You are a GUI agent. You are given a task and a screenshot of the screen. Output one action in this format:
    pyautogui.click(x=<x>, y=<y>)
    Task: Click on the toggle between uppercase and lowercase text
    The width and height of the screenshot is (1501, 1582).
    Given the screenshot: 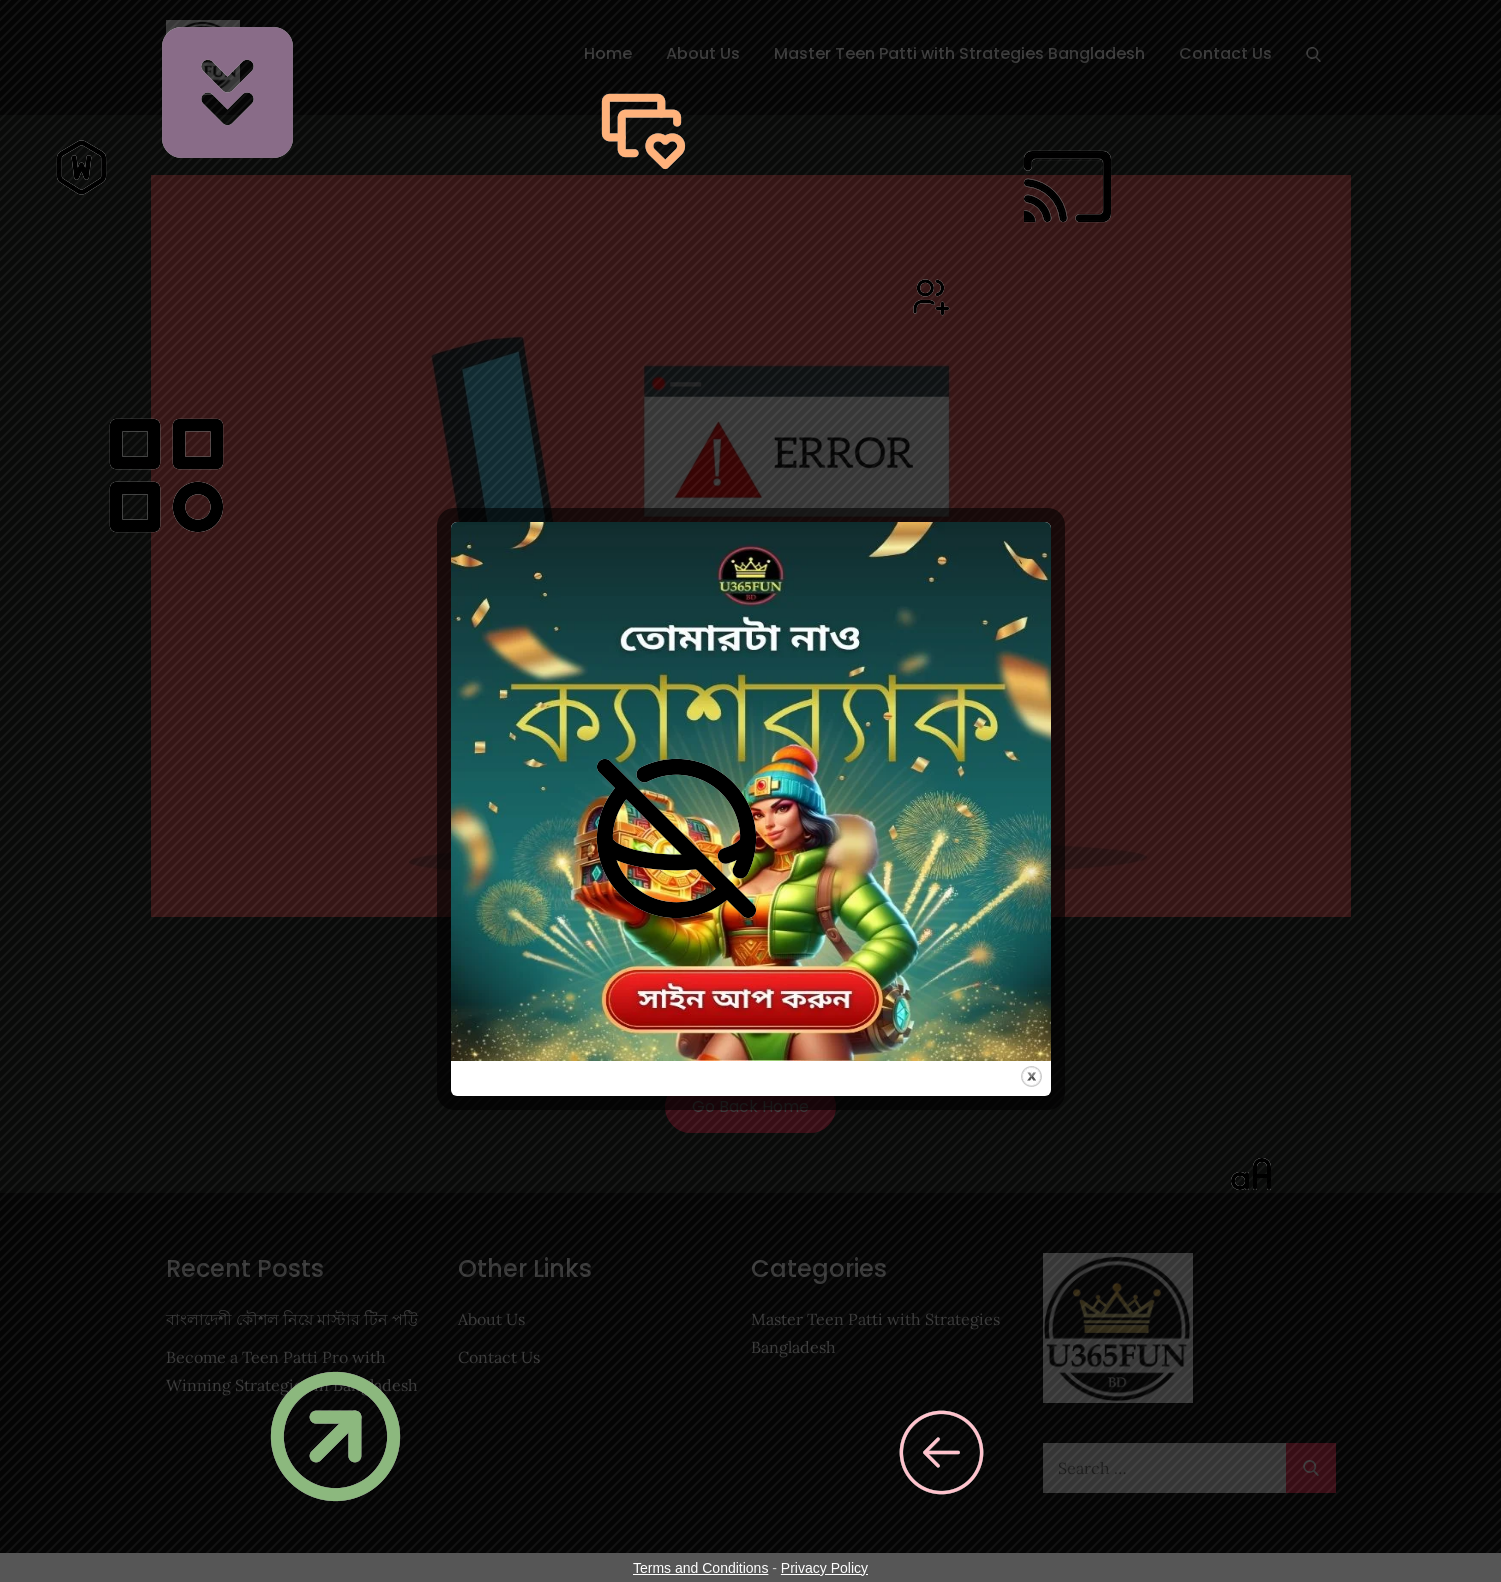 What is the action you would take?
    pyautogui.click(x=1251, y=1174)
    